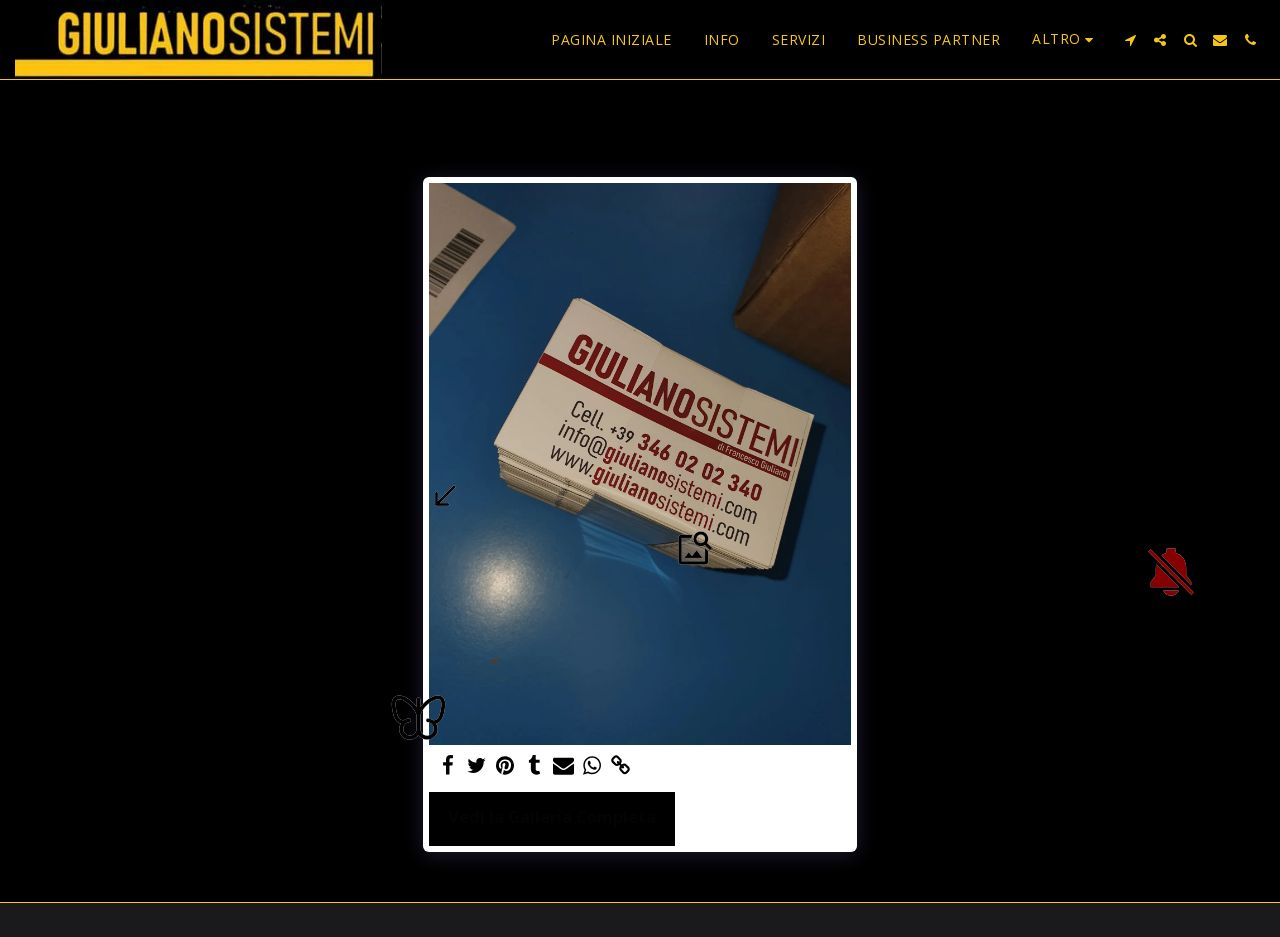 Image resolution: width=1280 pixels, height=937 pixels. Describe the element at coordinates (1171, 572) in the screenshot. I see `mute notifications` at that location.